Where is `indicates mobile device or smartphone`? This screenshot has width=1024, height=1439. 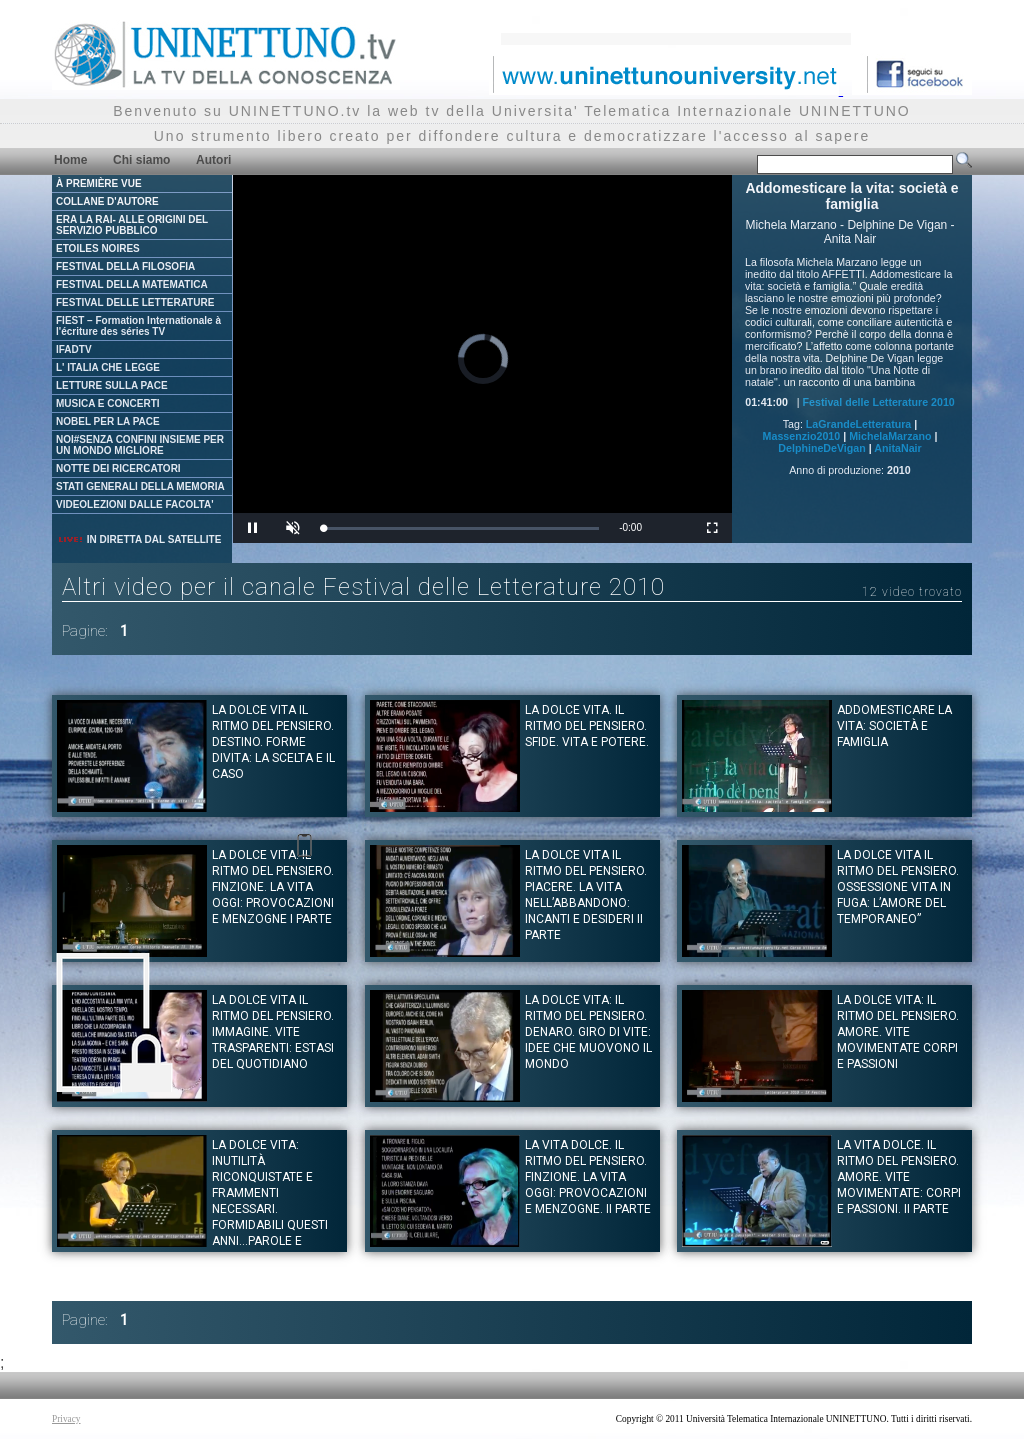 indicates mobile device or smartphone is located at coordinates (304, 845).